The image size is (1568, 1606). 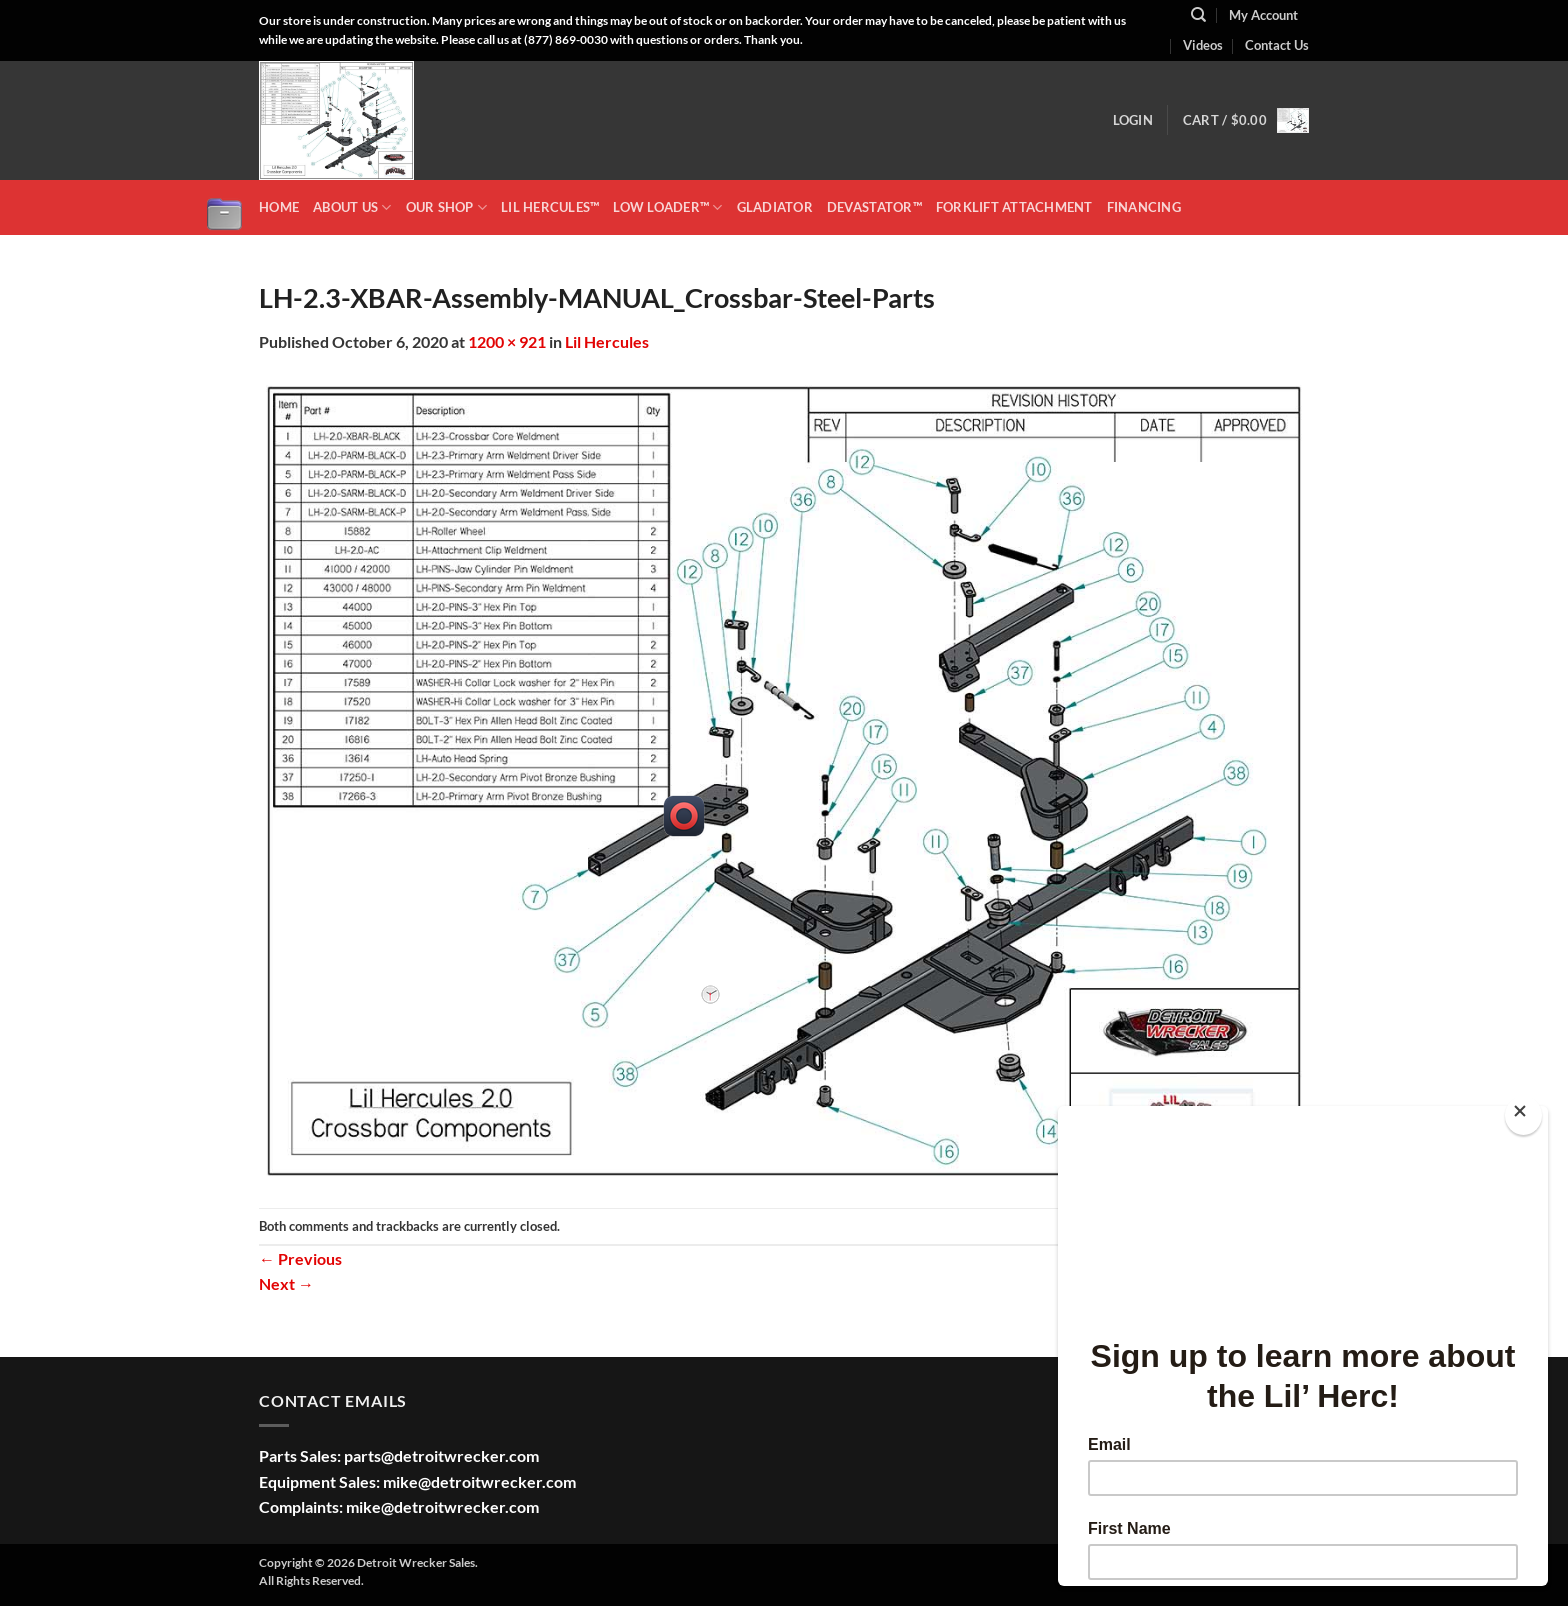 What do you see at coordinates (224, 213) in the screenshot?
I see `open the nautilus file manager` at bounding box center [224, 213].